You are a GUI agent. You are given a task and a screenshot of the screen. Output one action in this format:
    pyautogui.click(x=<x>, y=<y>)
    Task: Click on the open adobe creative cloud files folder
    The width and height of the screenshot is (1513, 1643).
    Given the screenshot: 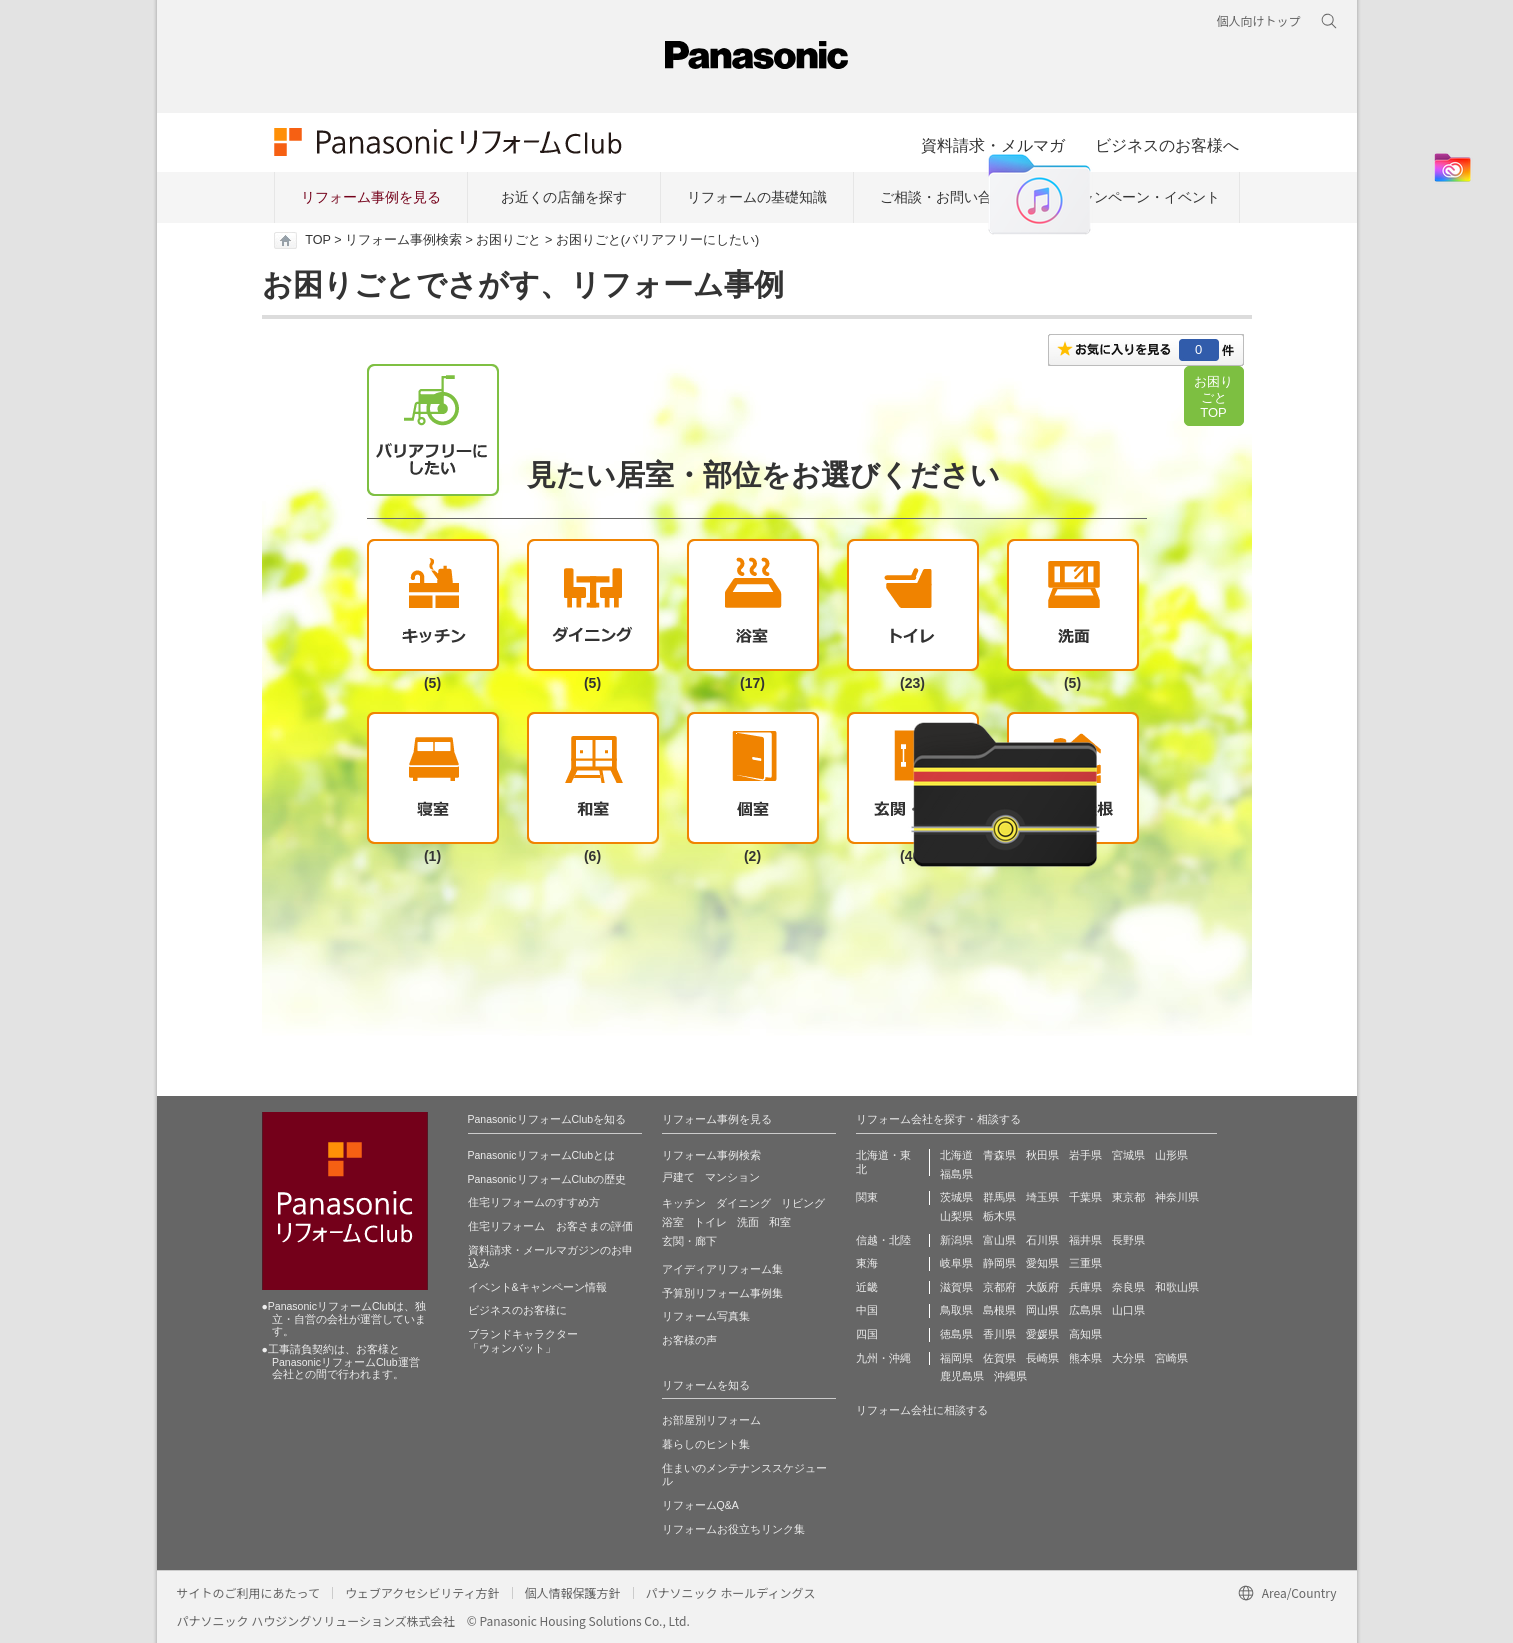 What is the action you would take?
    pyautogui.click(x=1452, y=168)
    